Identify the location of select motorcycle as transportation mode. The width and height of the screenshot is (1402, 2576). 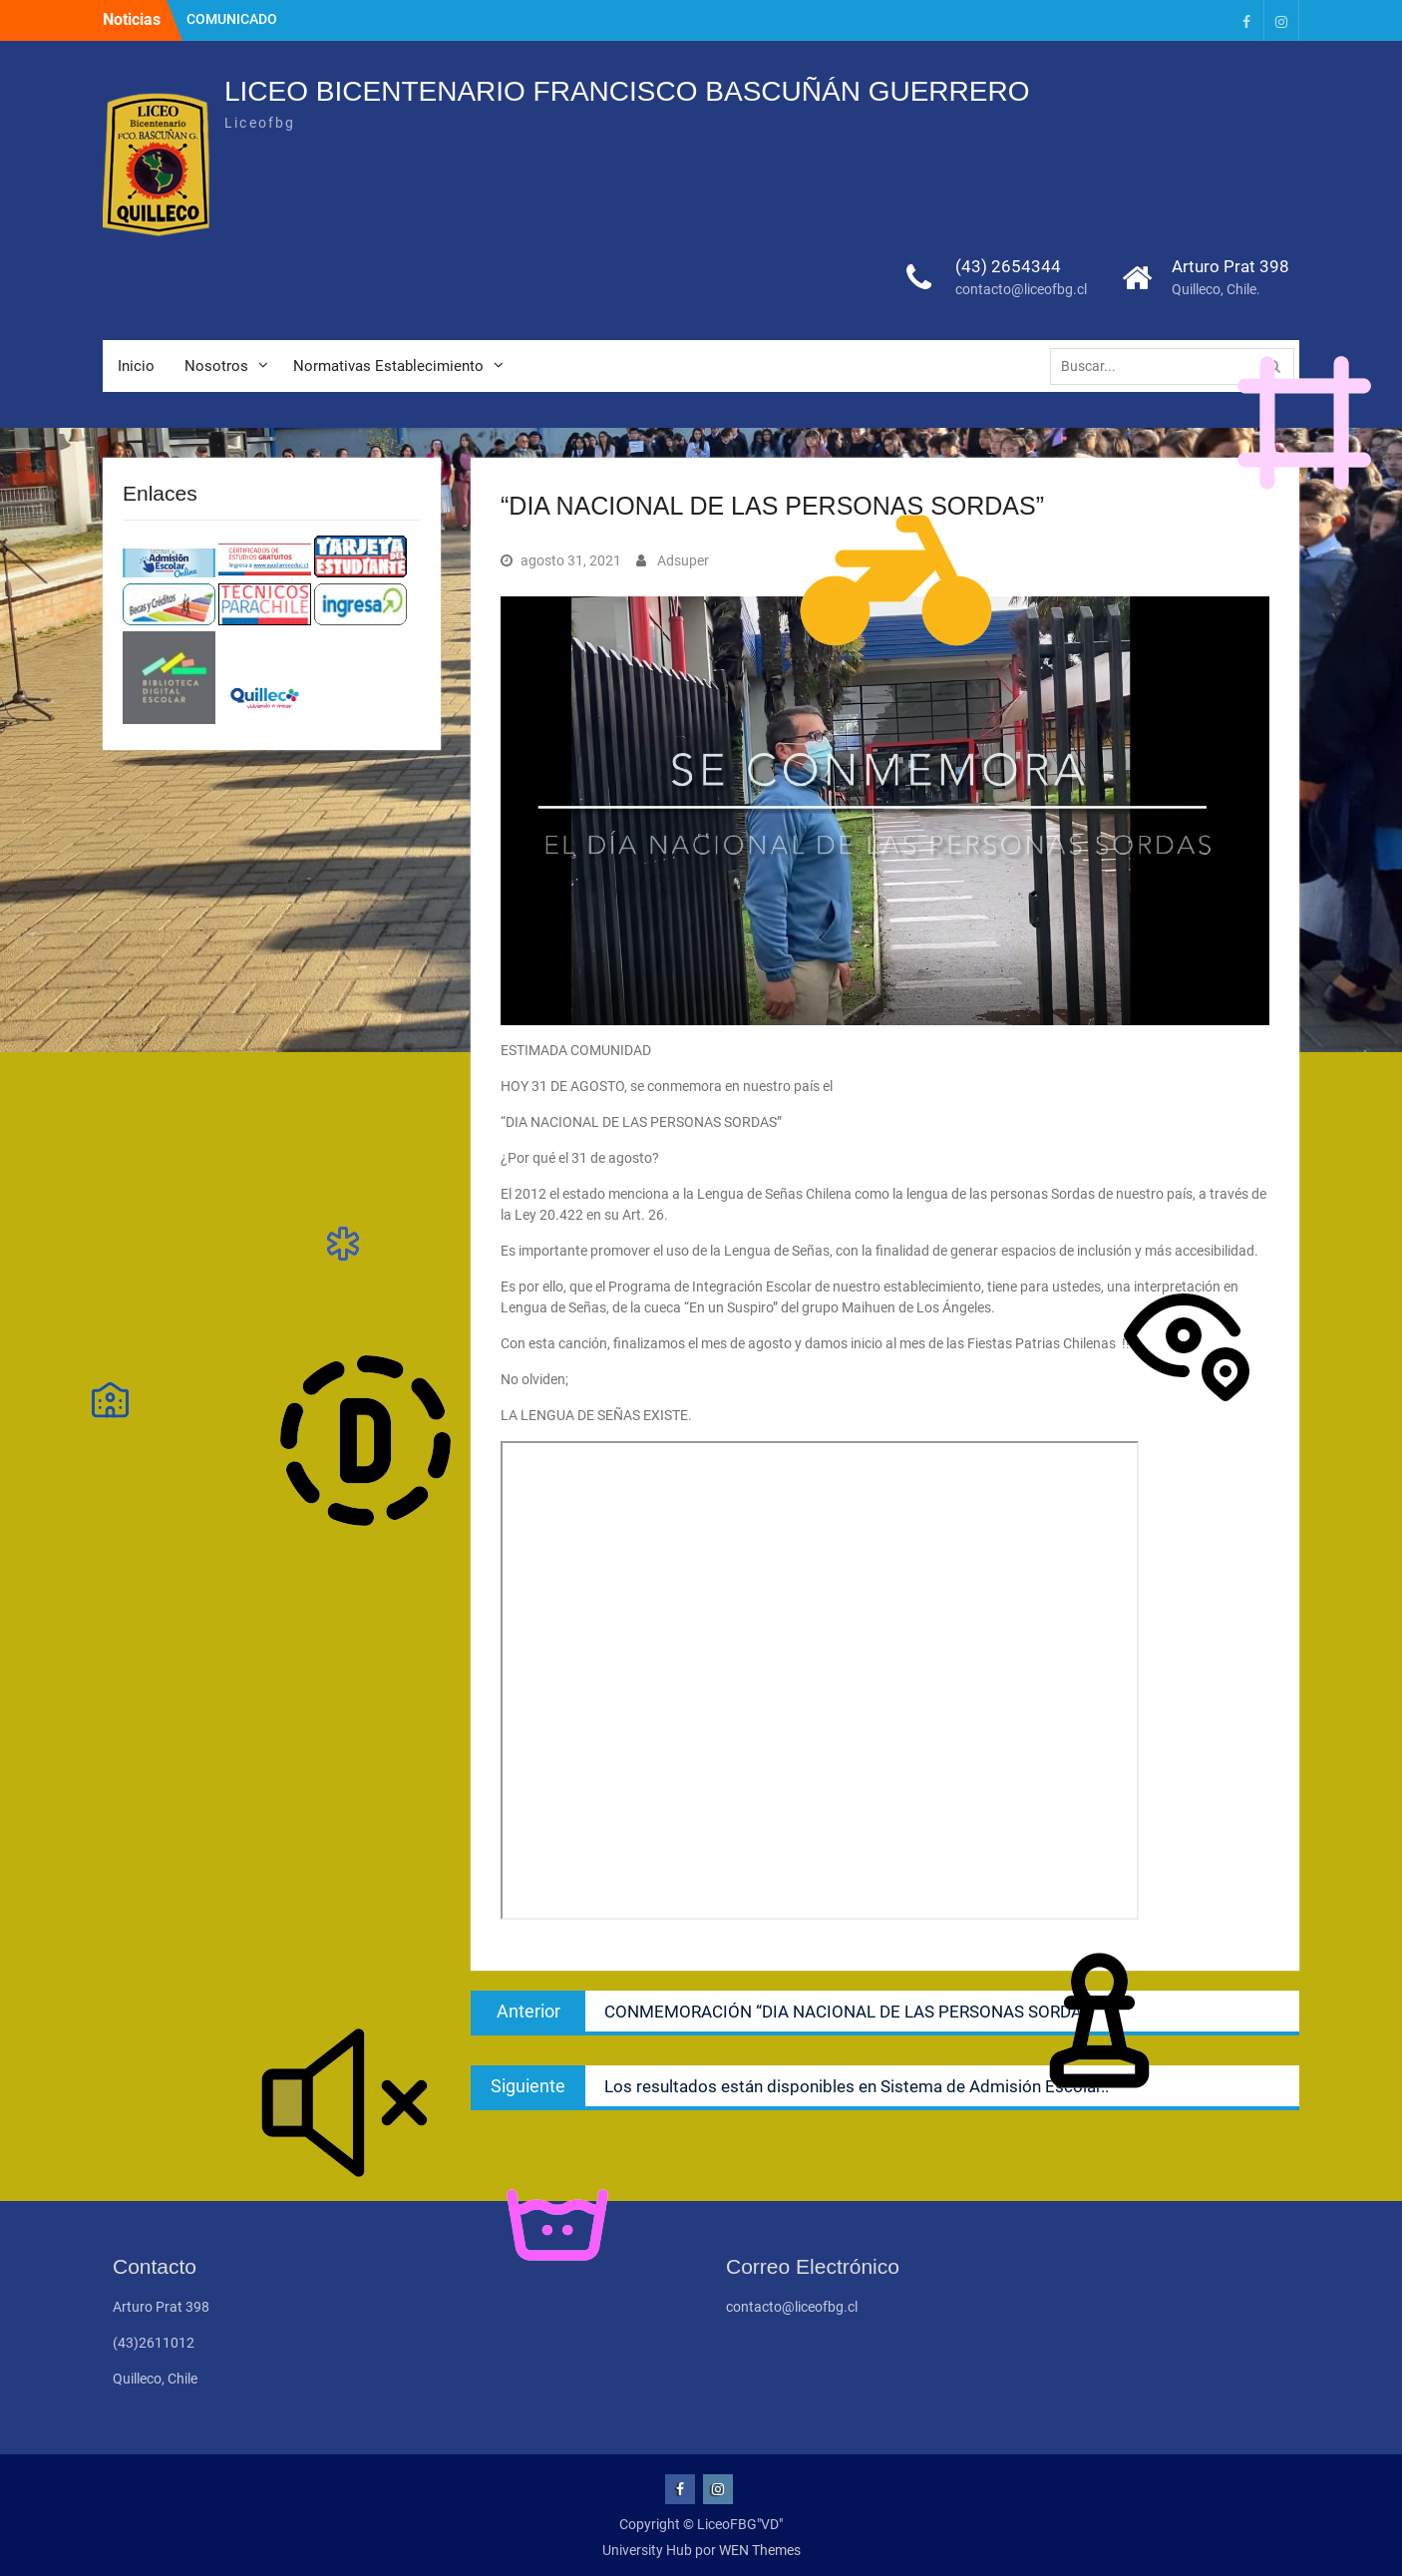
(895, 575).